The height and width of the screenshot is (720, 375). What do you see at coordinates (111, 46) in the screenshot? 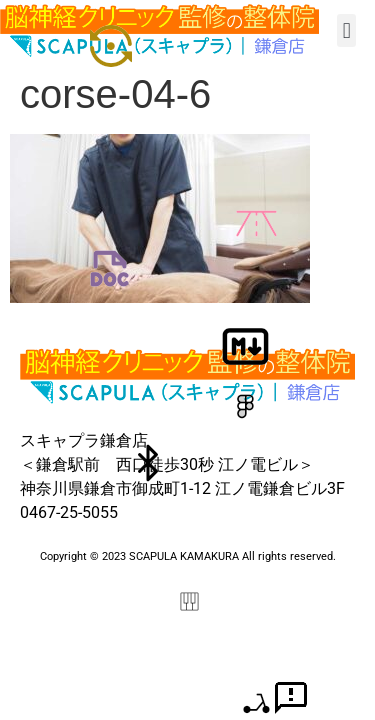
I see `reopen a previously closed issue` at bounding box center [111, 46].